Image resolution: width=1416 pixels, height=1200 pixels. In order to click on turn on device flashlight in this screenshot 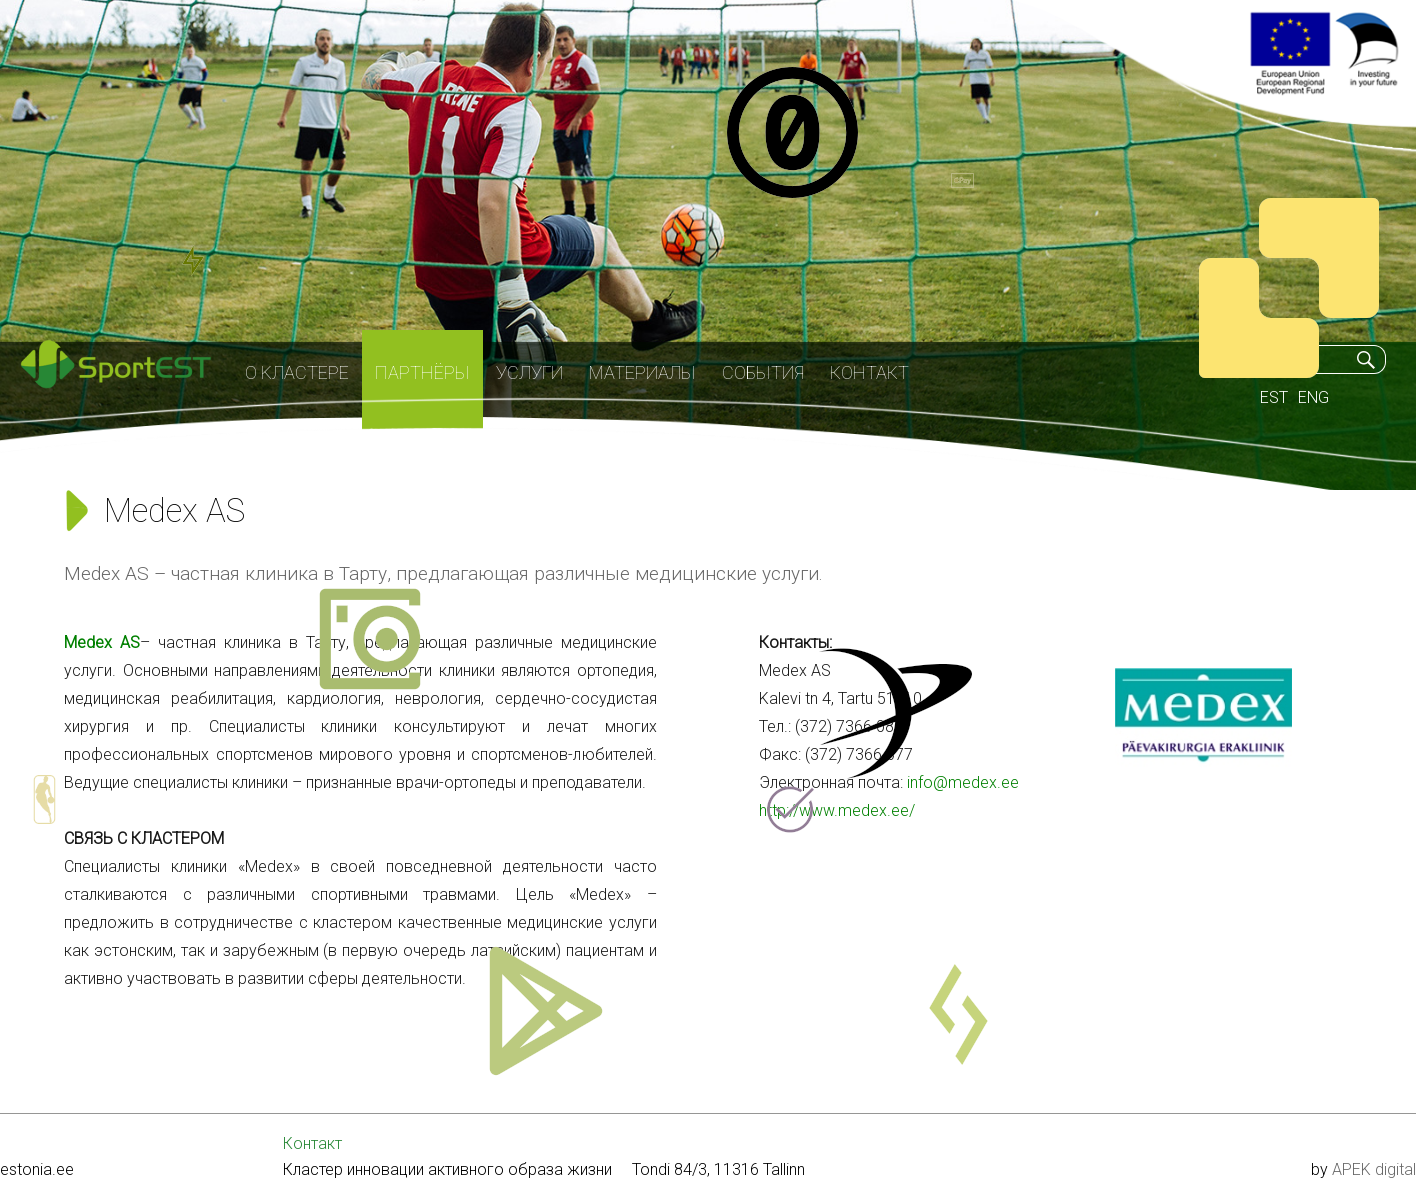, I will do `click(192, 260)`.